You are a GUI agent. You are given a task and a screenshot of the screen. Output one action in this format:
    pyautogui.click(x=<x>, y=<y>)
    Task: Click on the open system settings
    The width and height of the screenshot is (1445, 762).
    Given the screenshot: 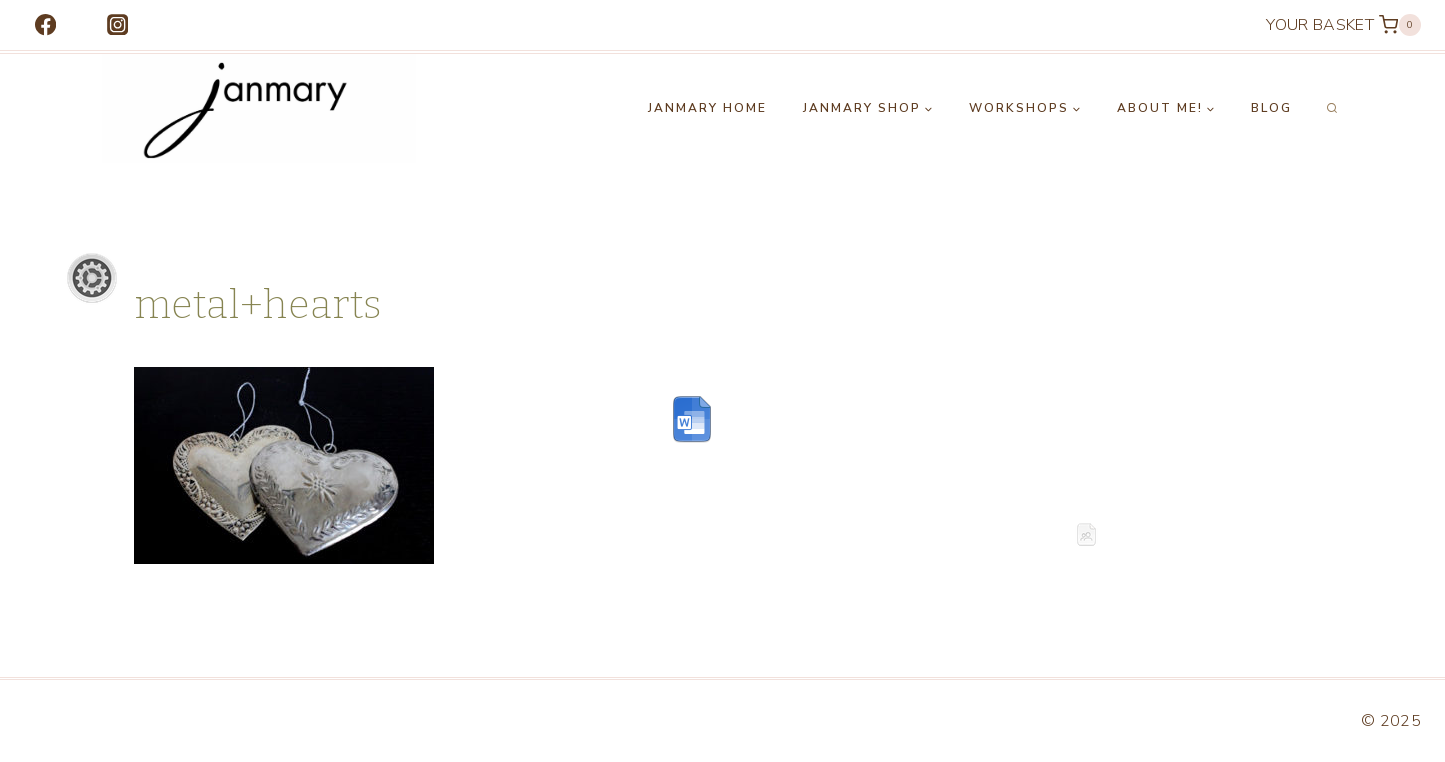 What is the action you would take?
    pyautogui.click(x=92, y=278)
    